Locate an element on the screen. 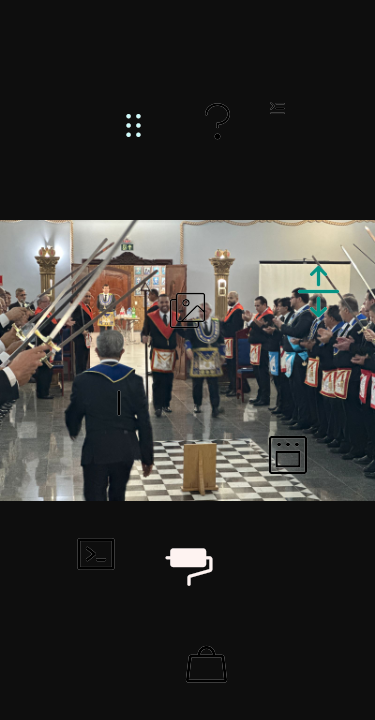 The height and width of the screenshot is (720, 375). customize theme or appearance settings is located at coordinates (189, 564).